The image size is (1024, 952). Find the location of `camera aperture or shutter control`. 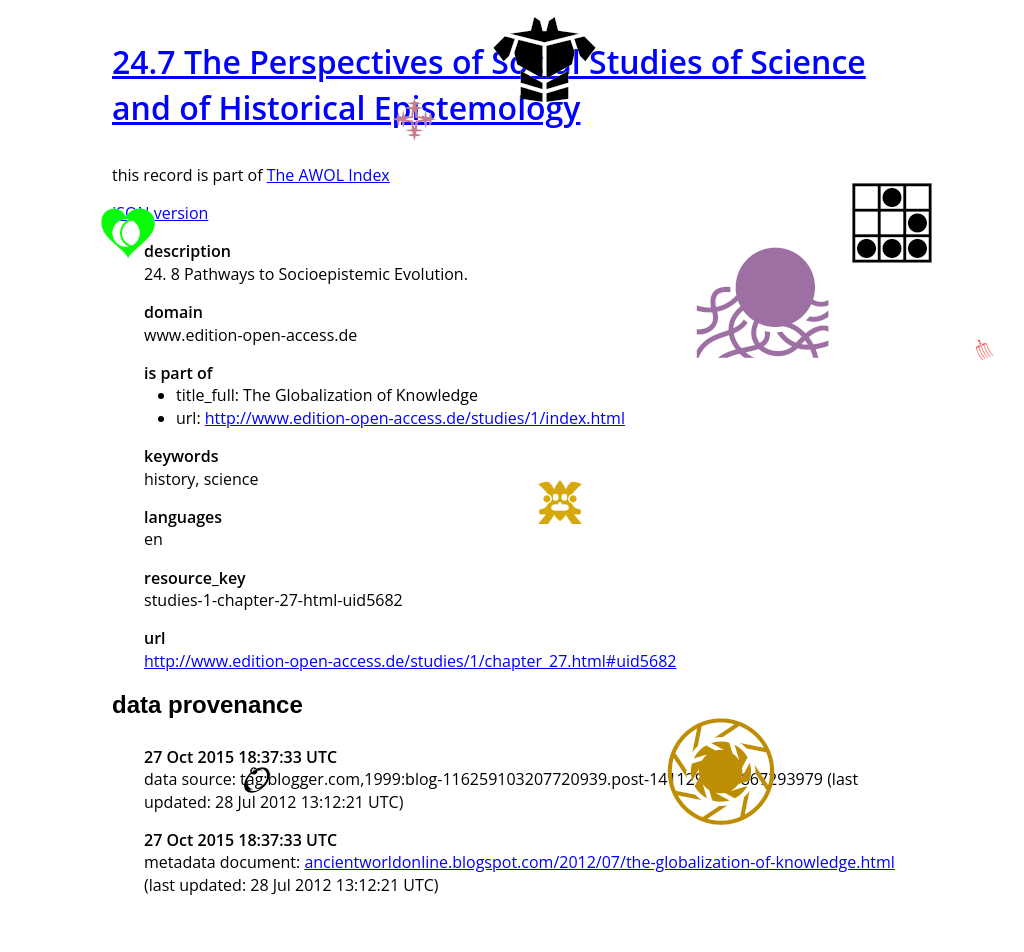

camera aperture or shutter control is located at coordinates (721, 772).